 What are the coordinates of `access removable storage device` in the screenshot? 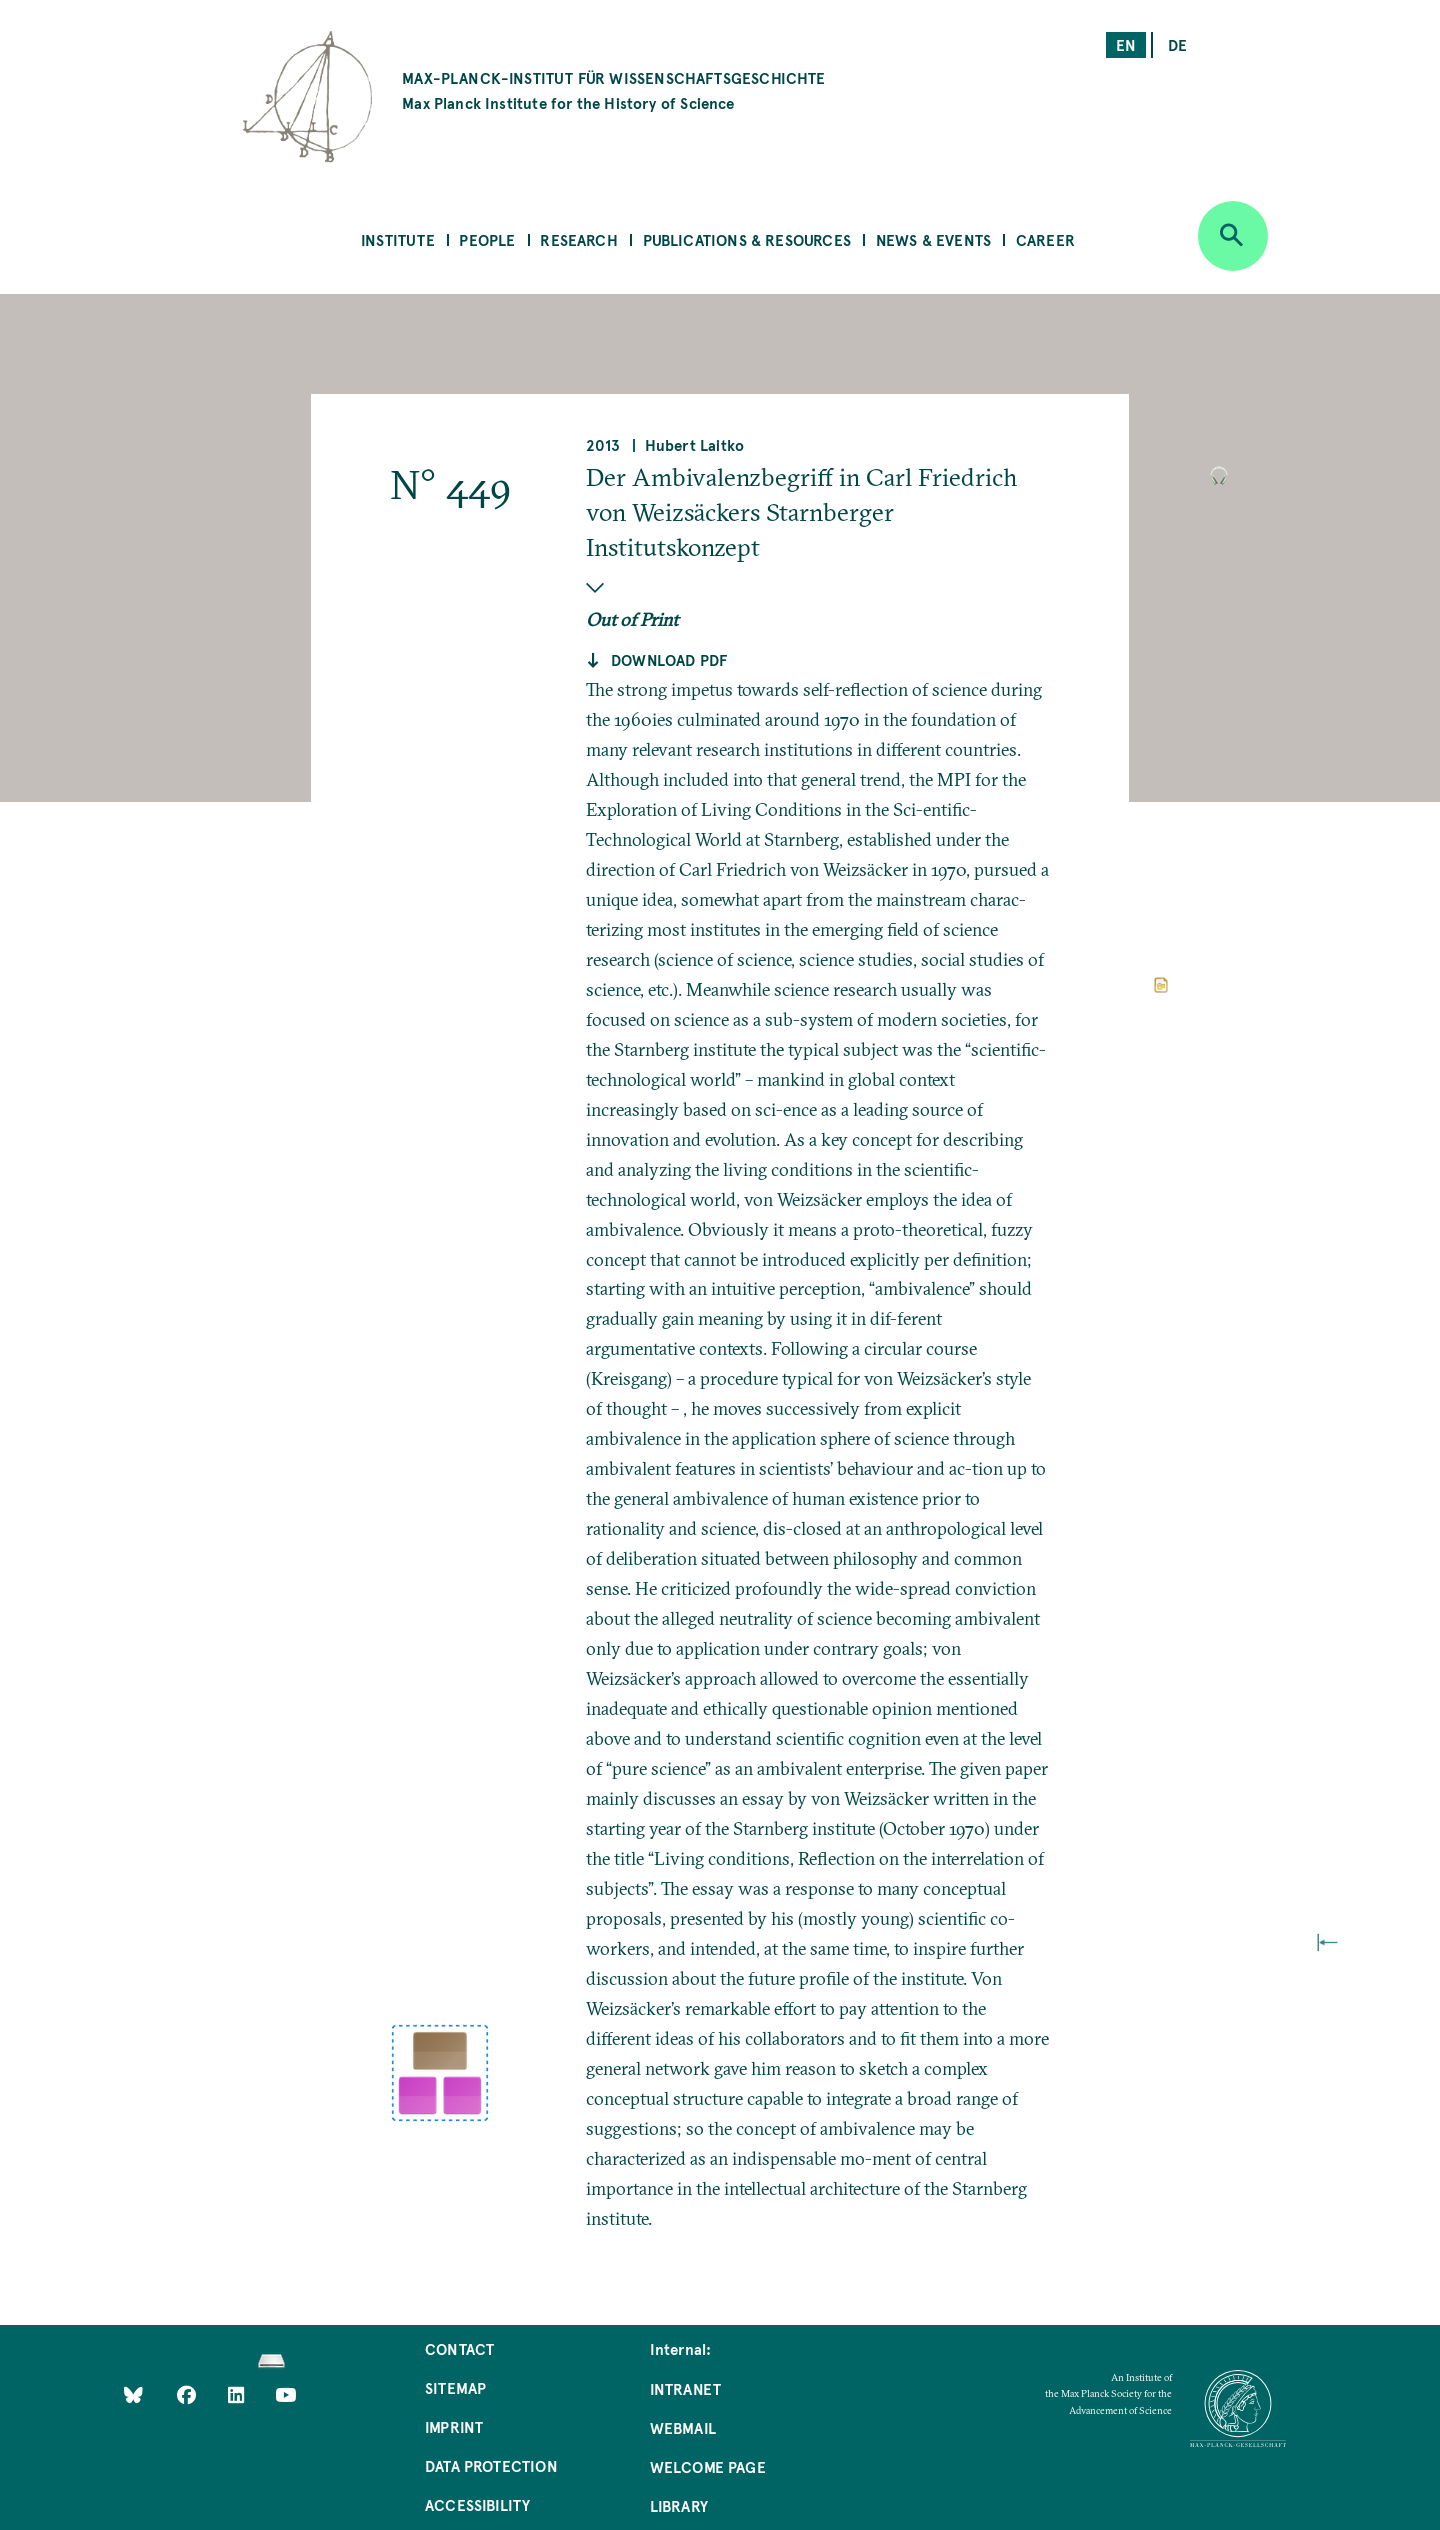 It's located at (271, 2361).